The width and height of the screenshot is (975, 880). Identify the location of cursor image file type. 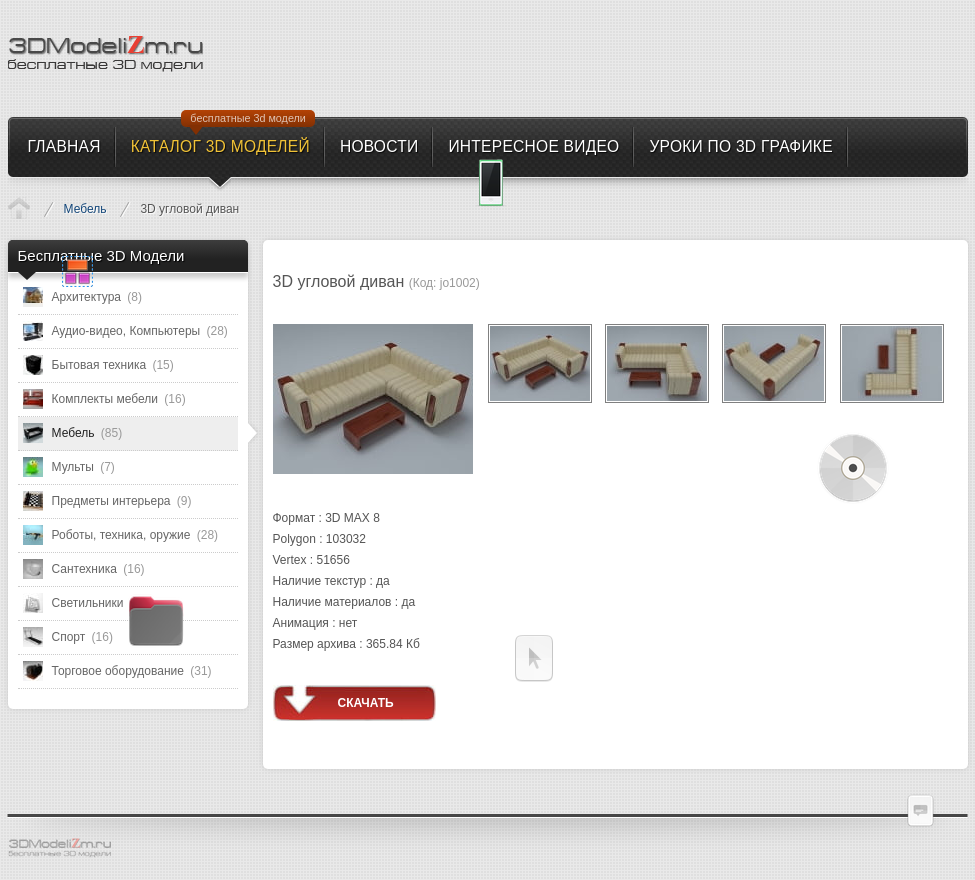
(534, 658).